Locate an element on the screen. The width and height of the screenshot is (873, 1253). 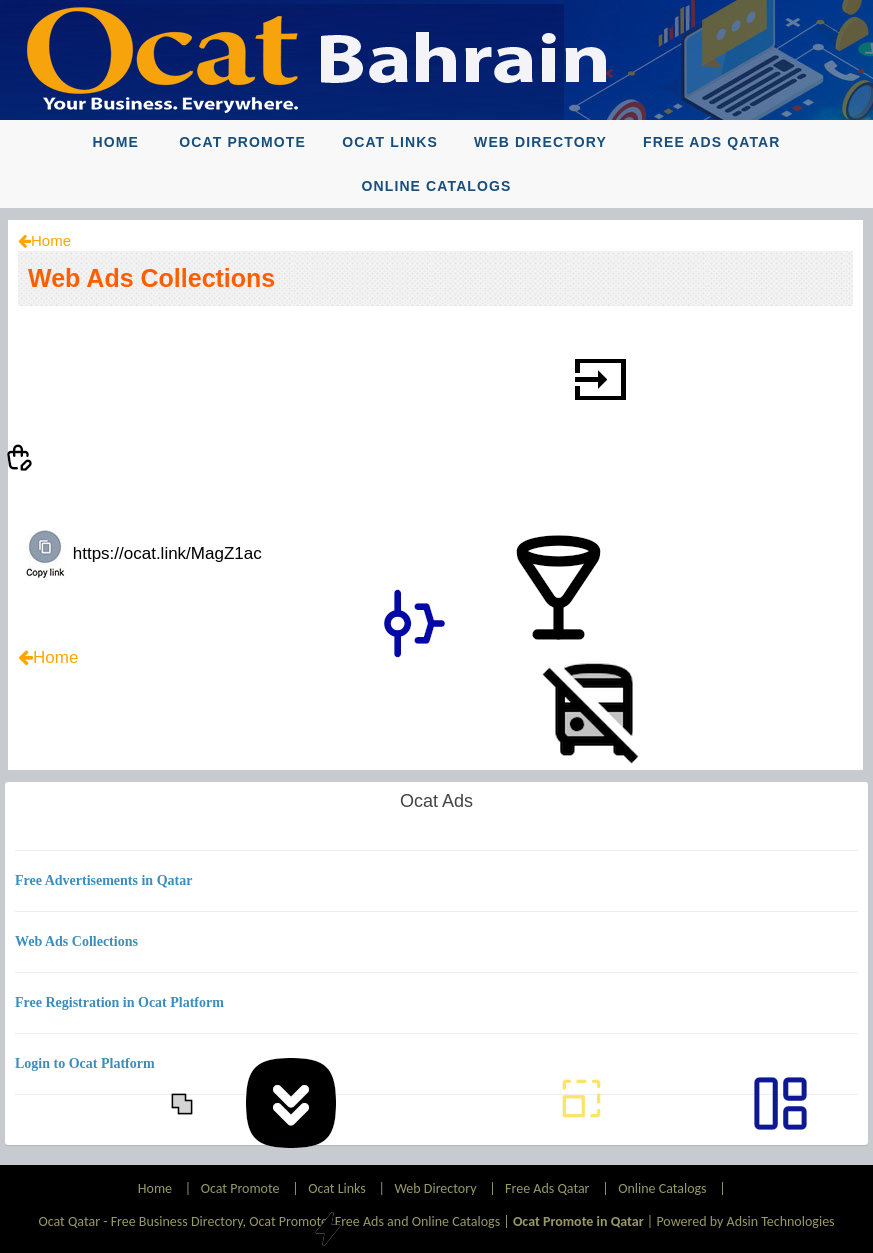
toggle left sidebar panel is located at coordinates (780, 1103).